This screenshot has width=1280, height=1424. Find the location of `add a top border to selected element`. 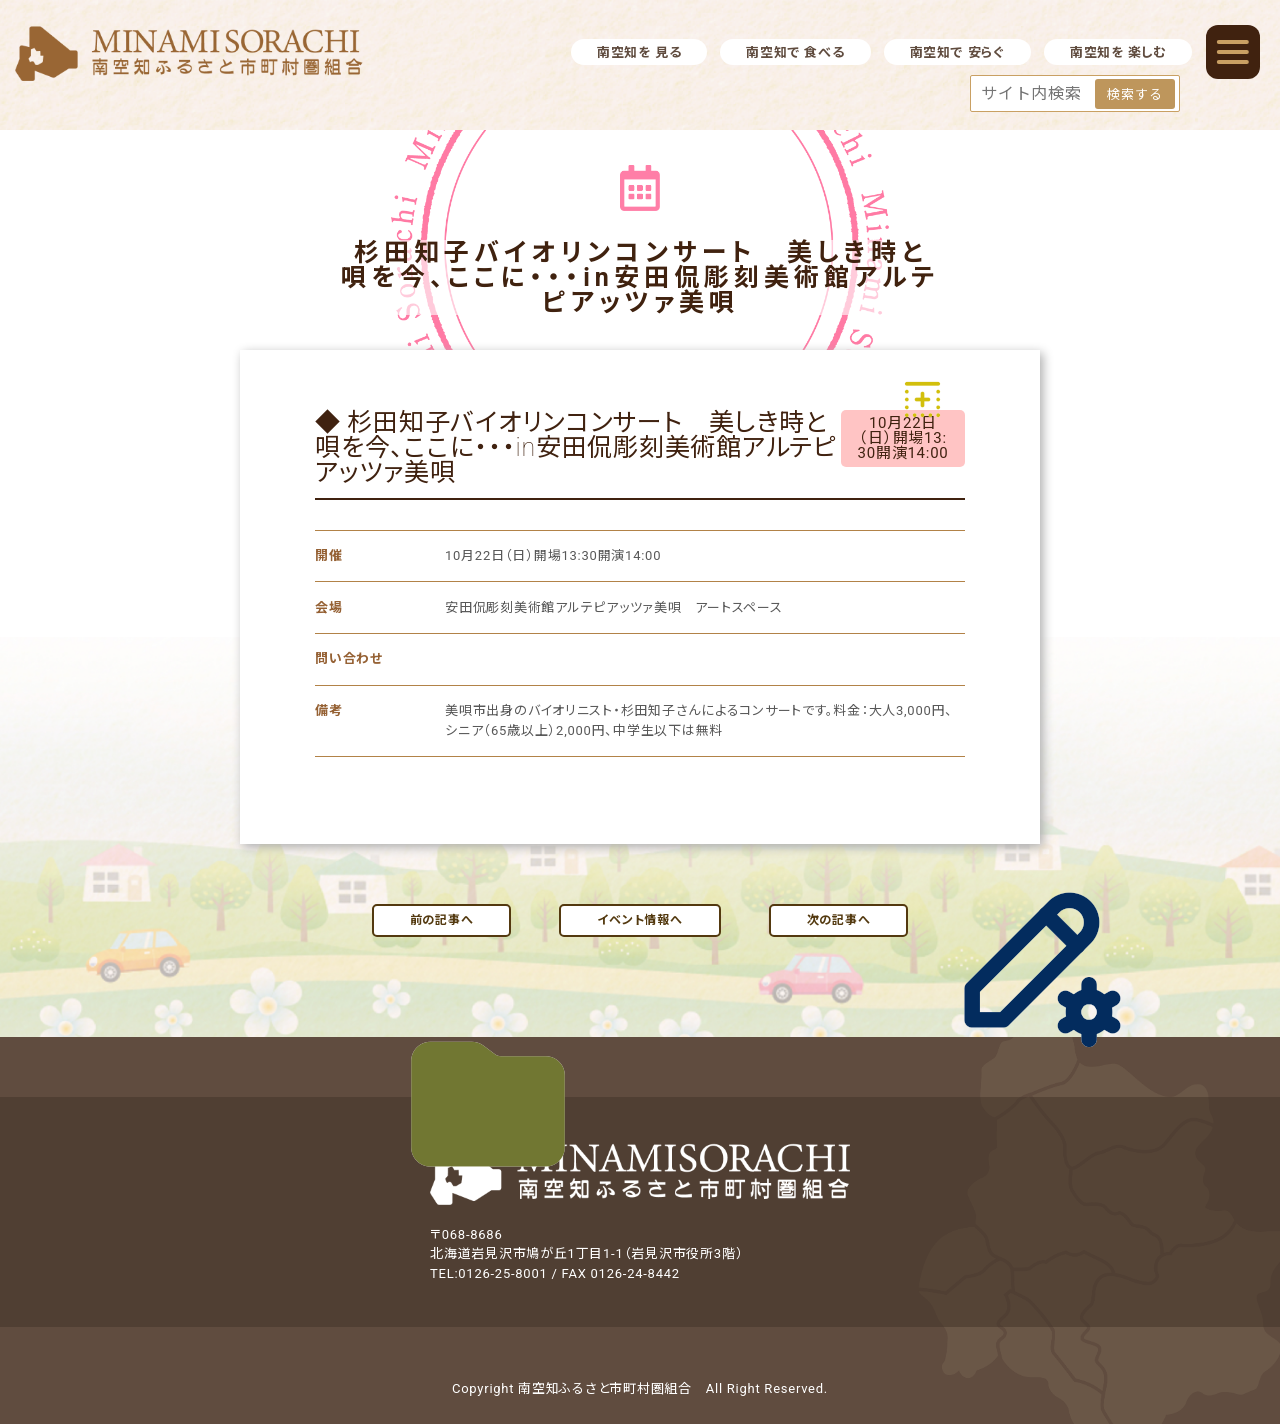

add a top border to selected element is located at coordinates (922, 399).